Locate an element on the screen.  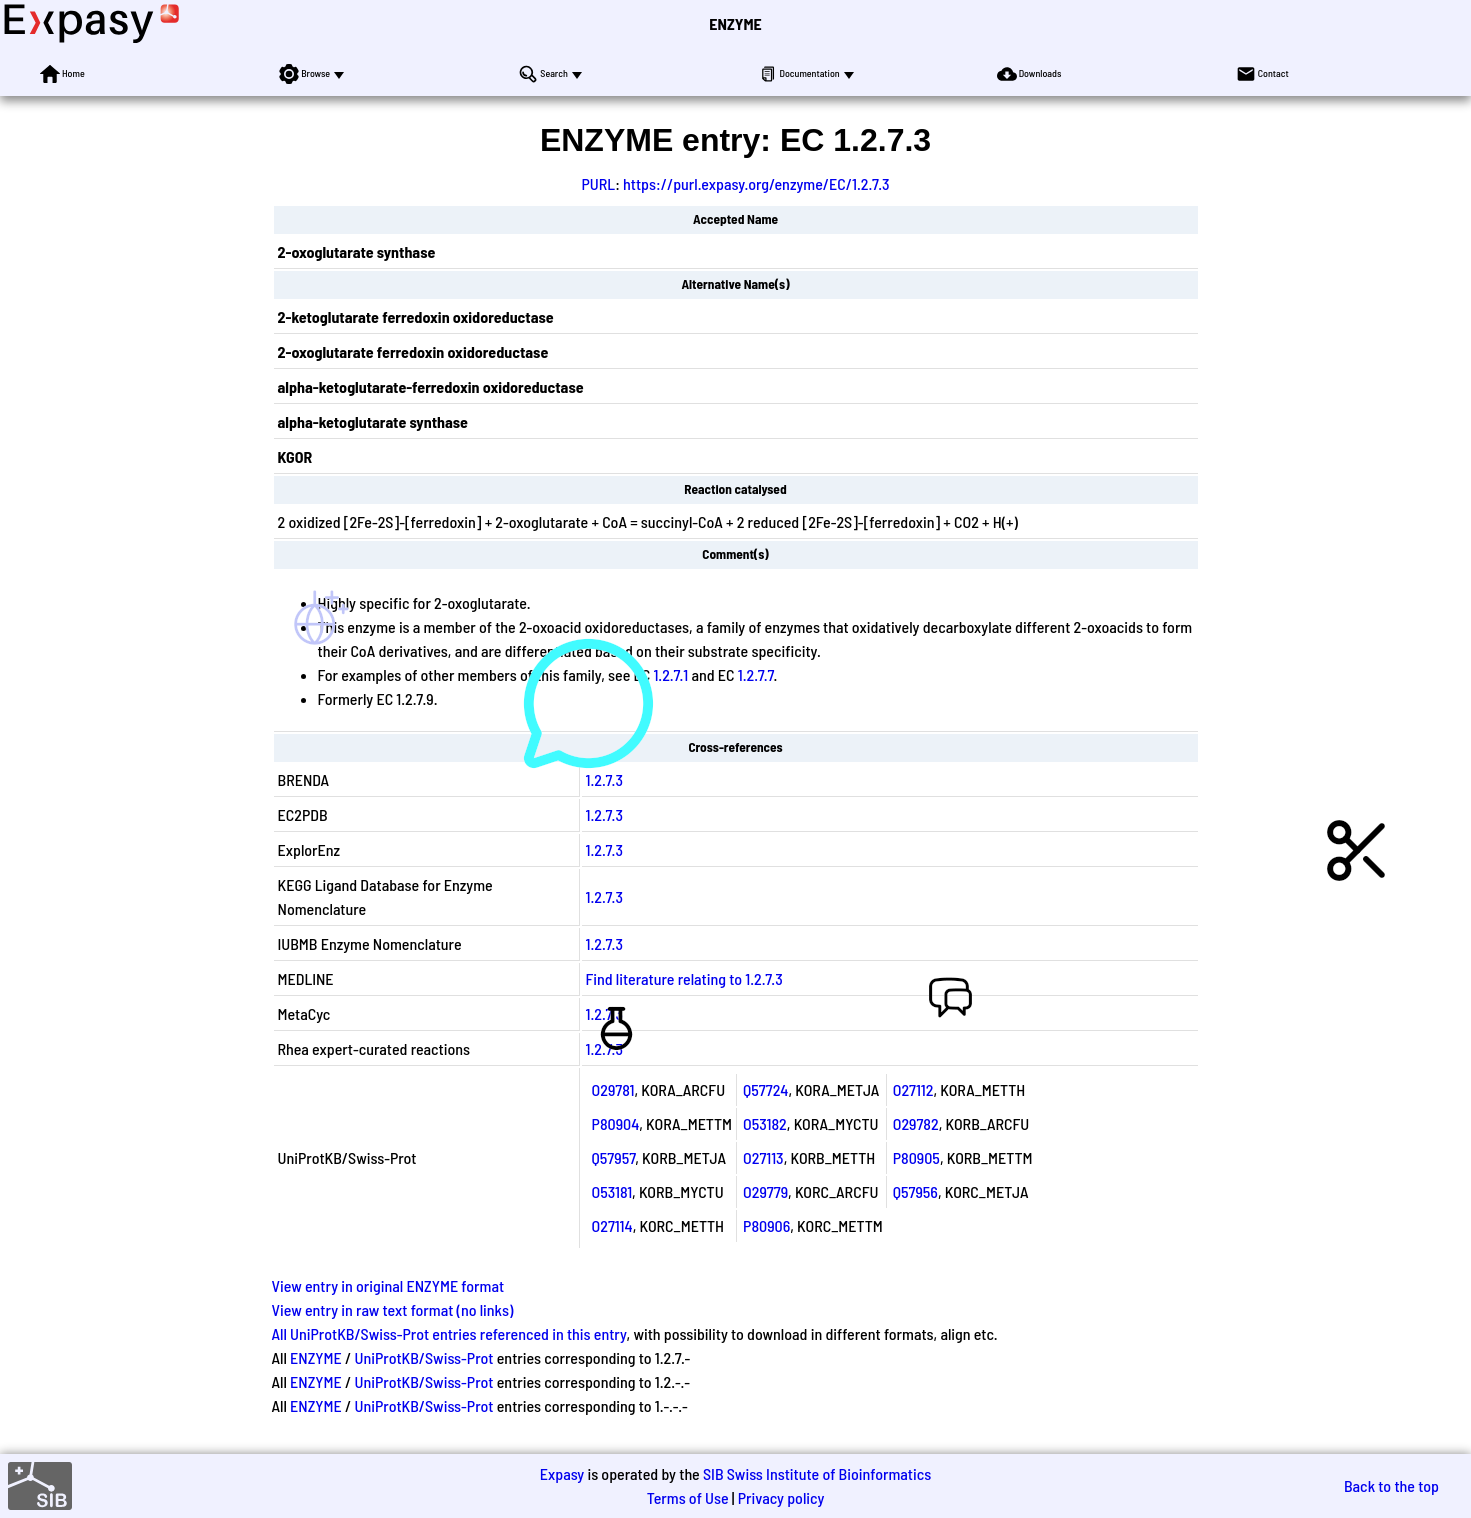
open chat or messaging is located at coordinates (588, 703).